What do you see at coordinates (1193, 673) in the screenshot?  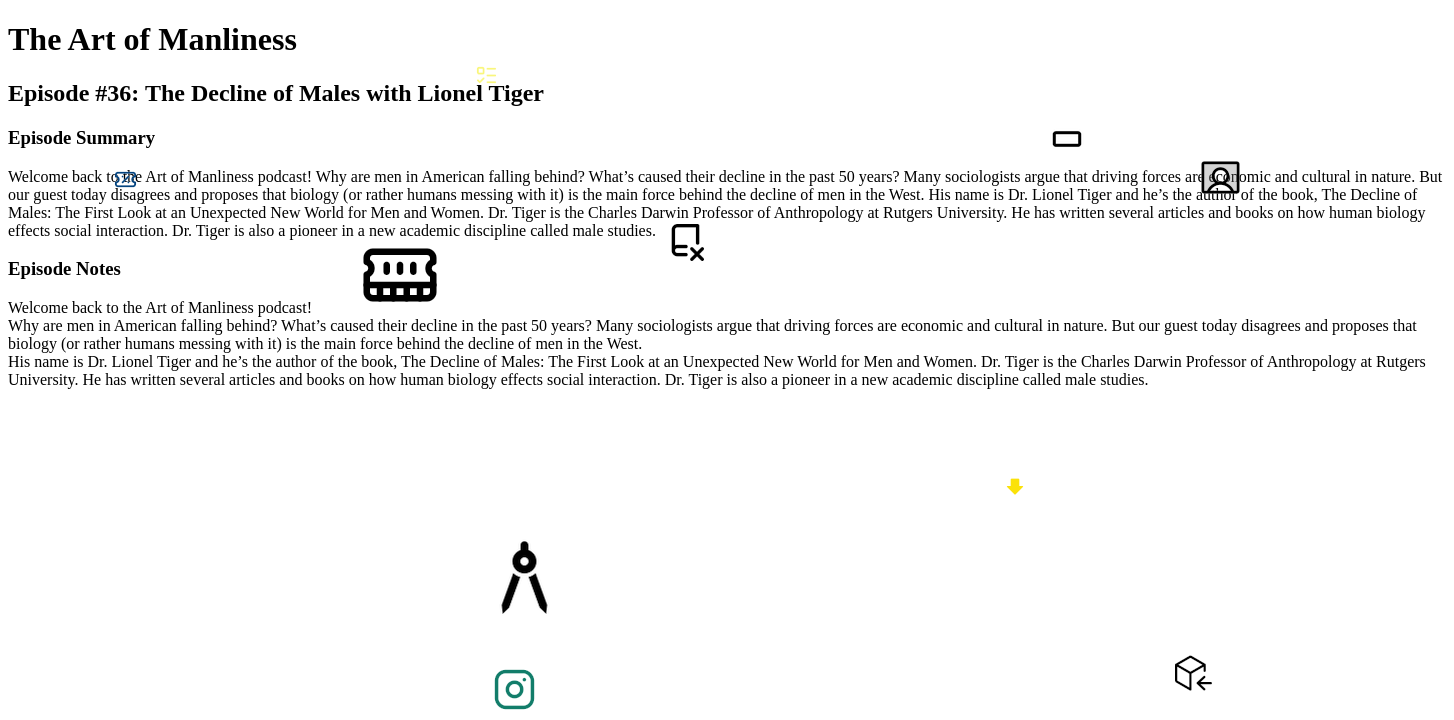 I see `view package dependencies` at bounding box center [1193, 673].